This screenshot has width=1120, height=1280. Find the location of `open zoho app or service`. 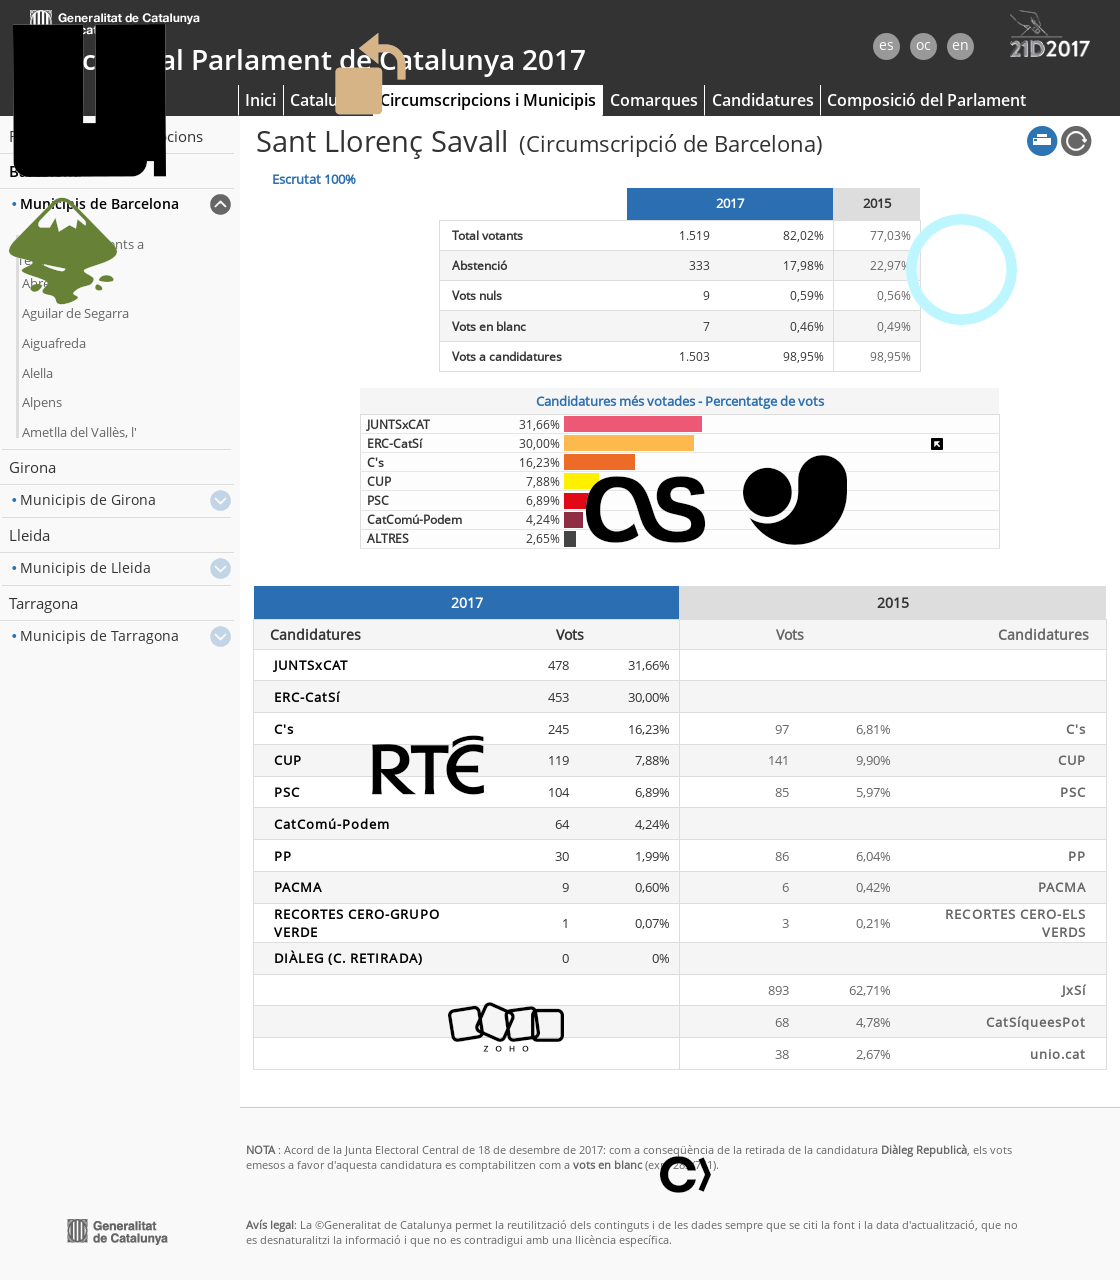

open zoho app or service is located at coordinates (506, 1027).